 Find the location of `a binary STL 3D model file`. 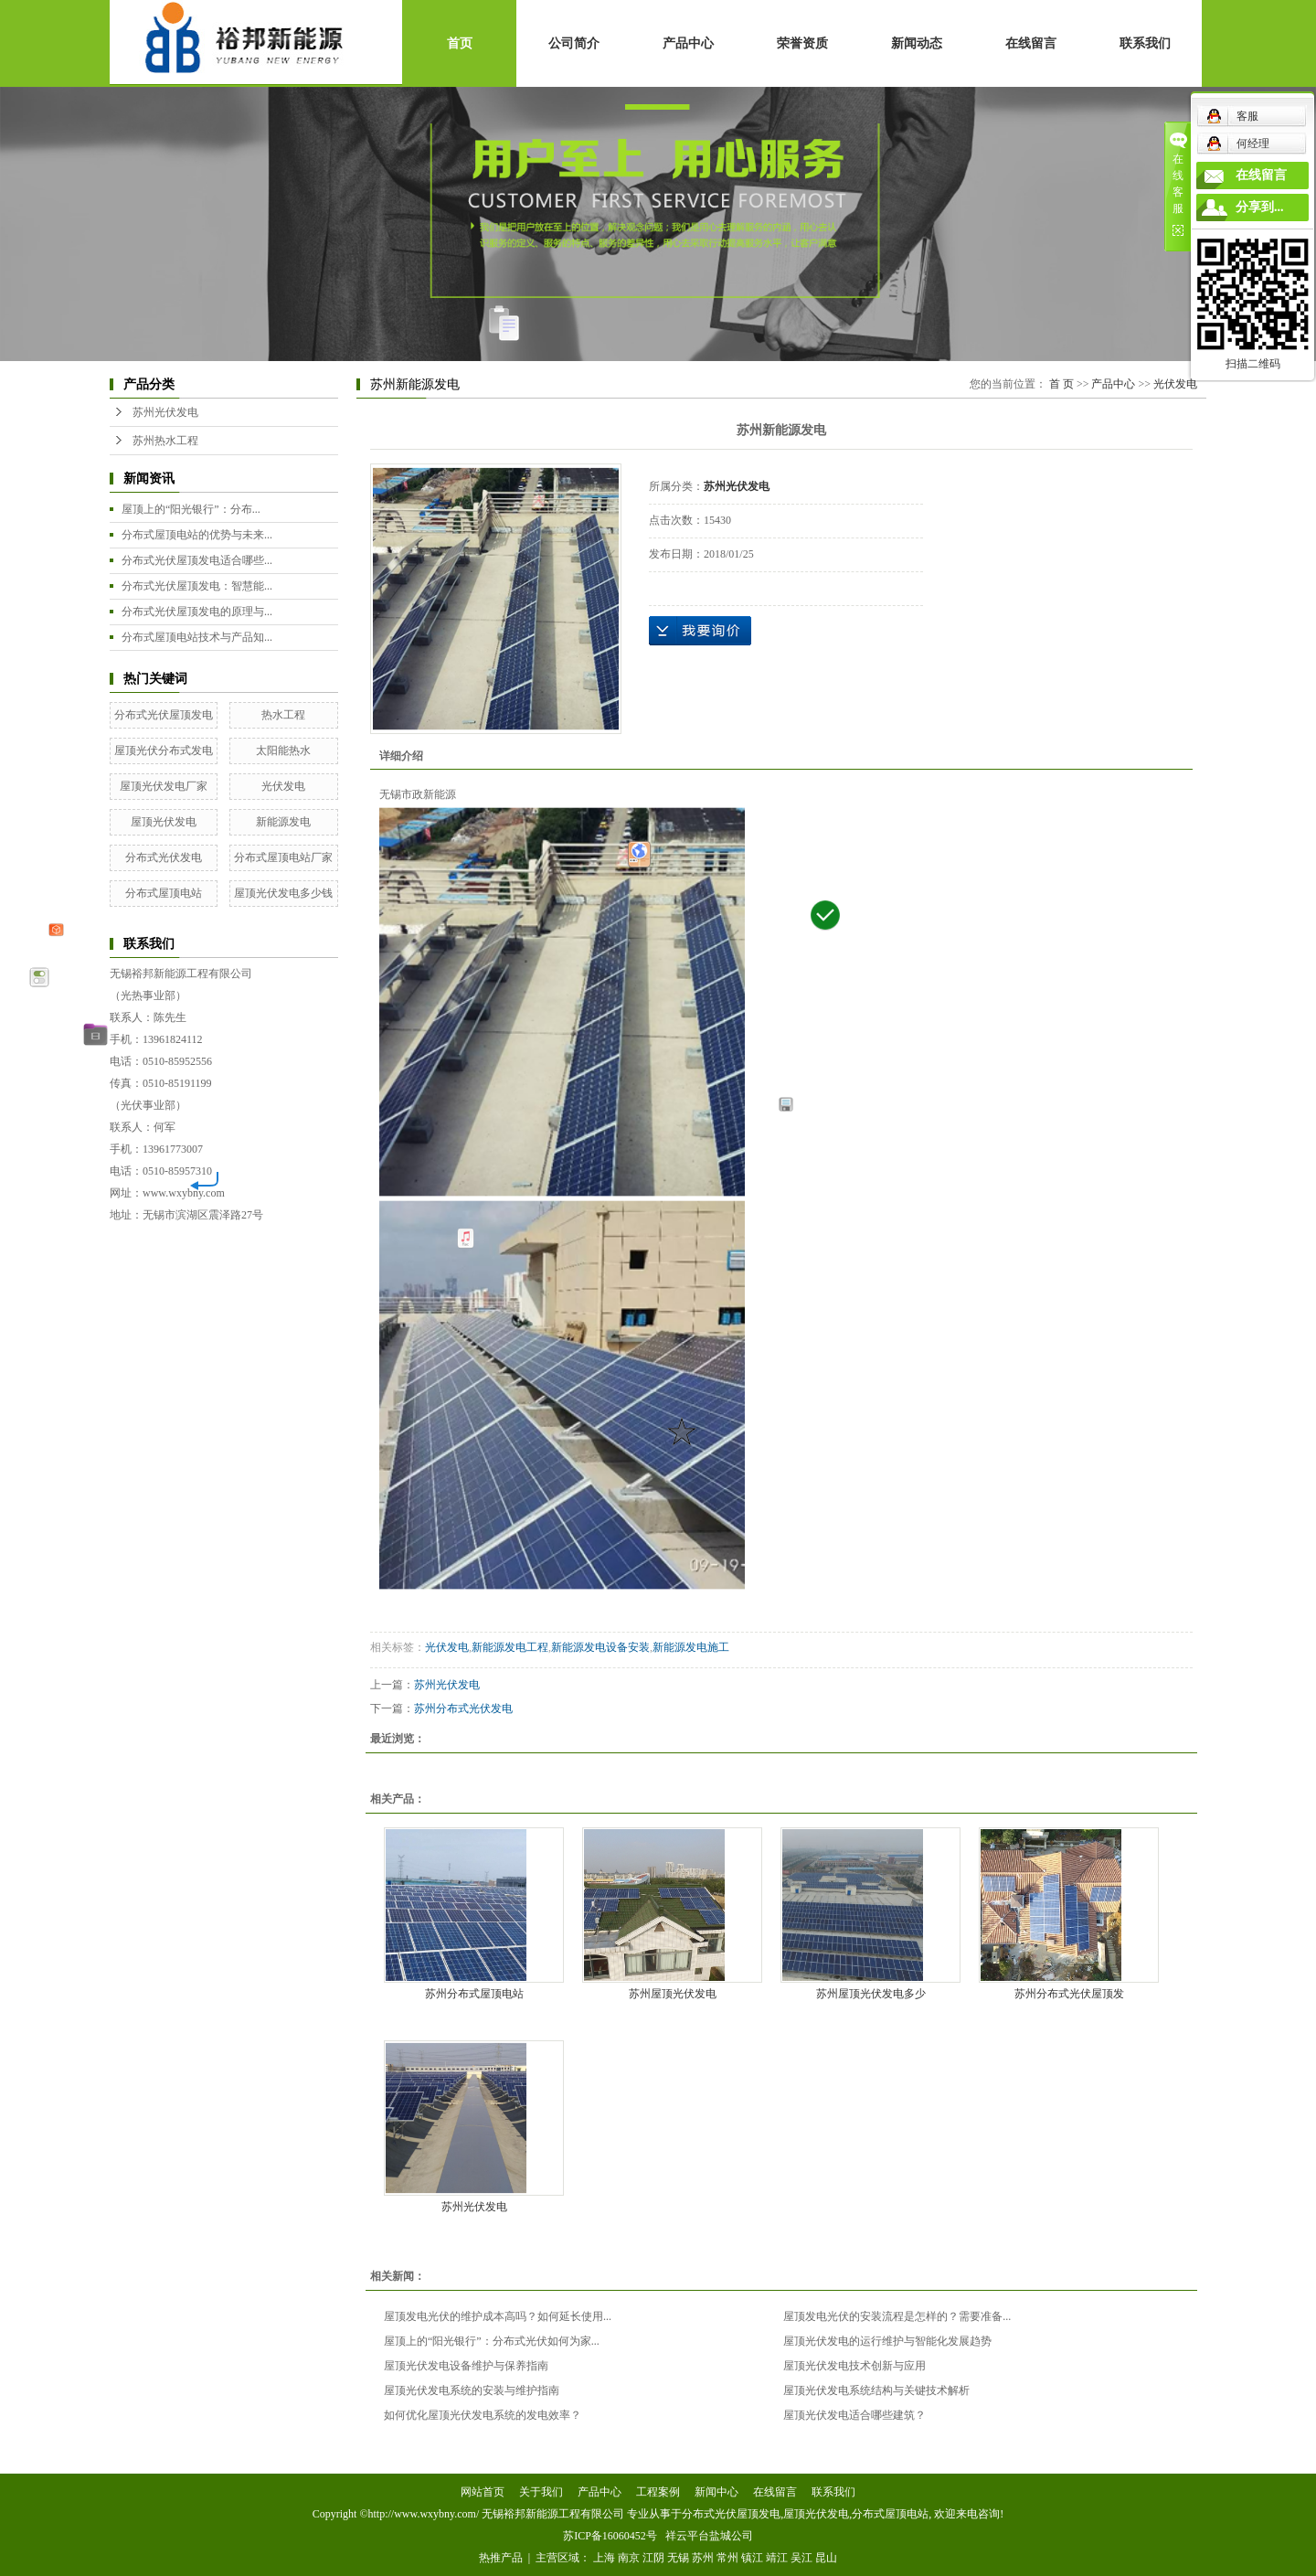

a binary STL 3D model file is located at coordinates (56, 929).